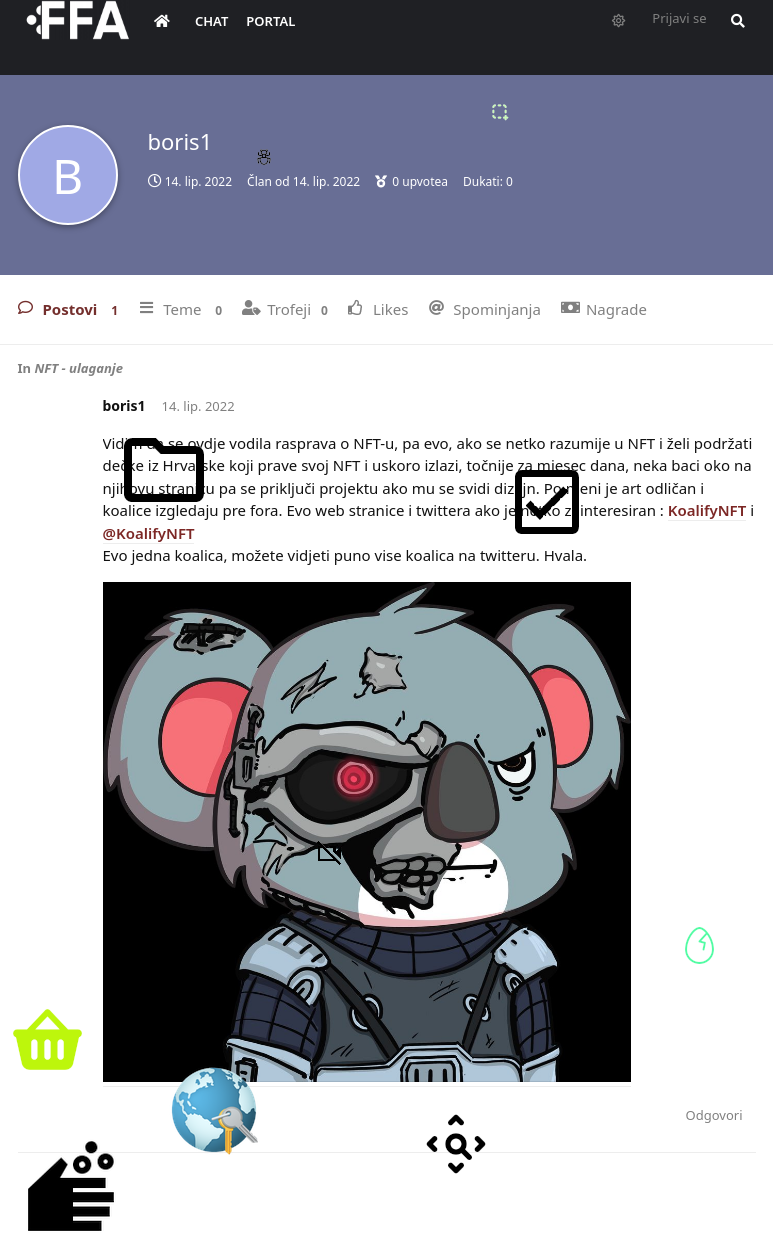 Image resolution: width=773 pixels, height=1242 pixels. Describe the element at coordinates (499, 111) in the screenshot. I see `take a screenshot of the current screen` at that location.